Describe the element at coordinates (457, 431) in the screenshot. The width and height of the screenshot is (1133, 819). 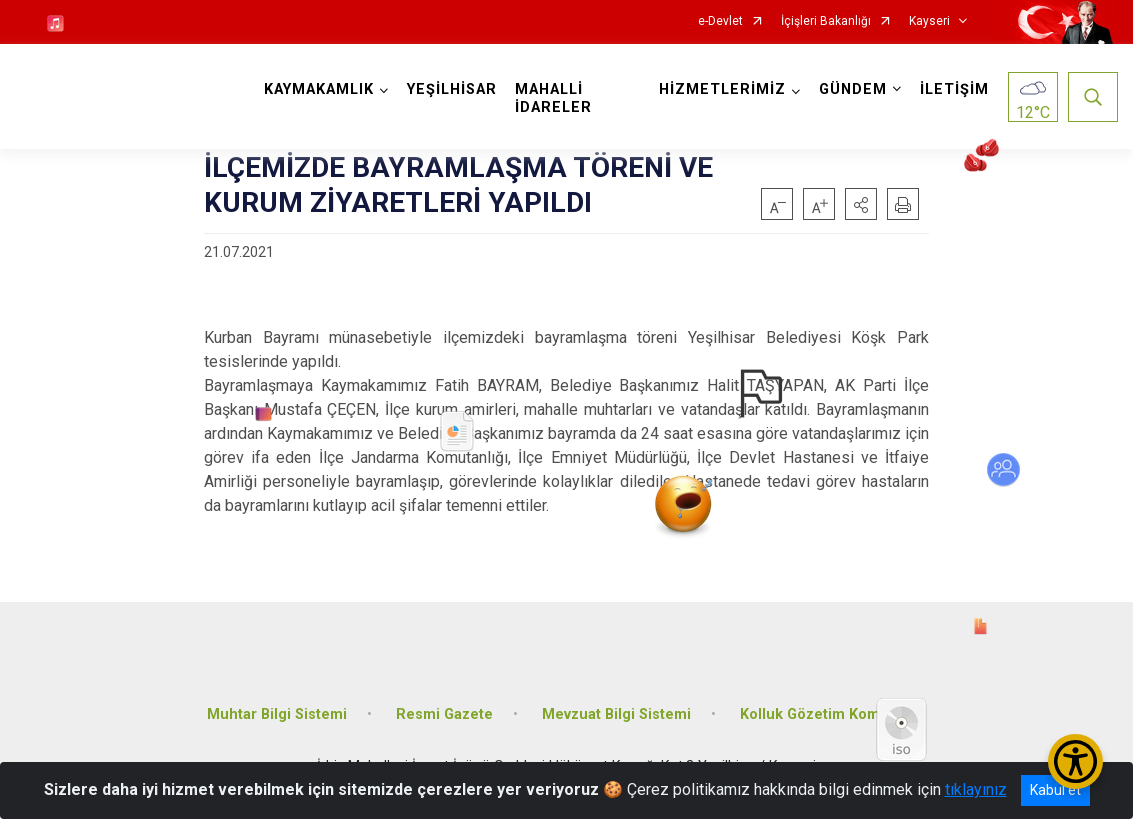
I see `open a presentation file` at that location.